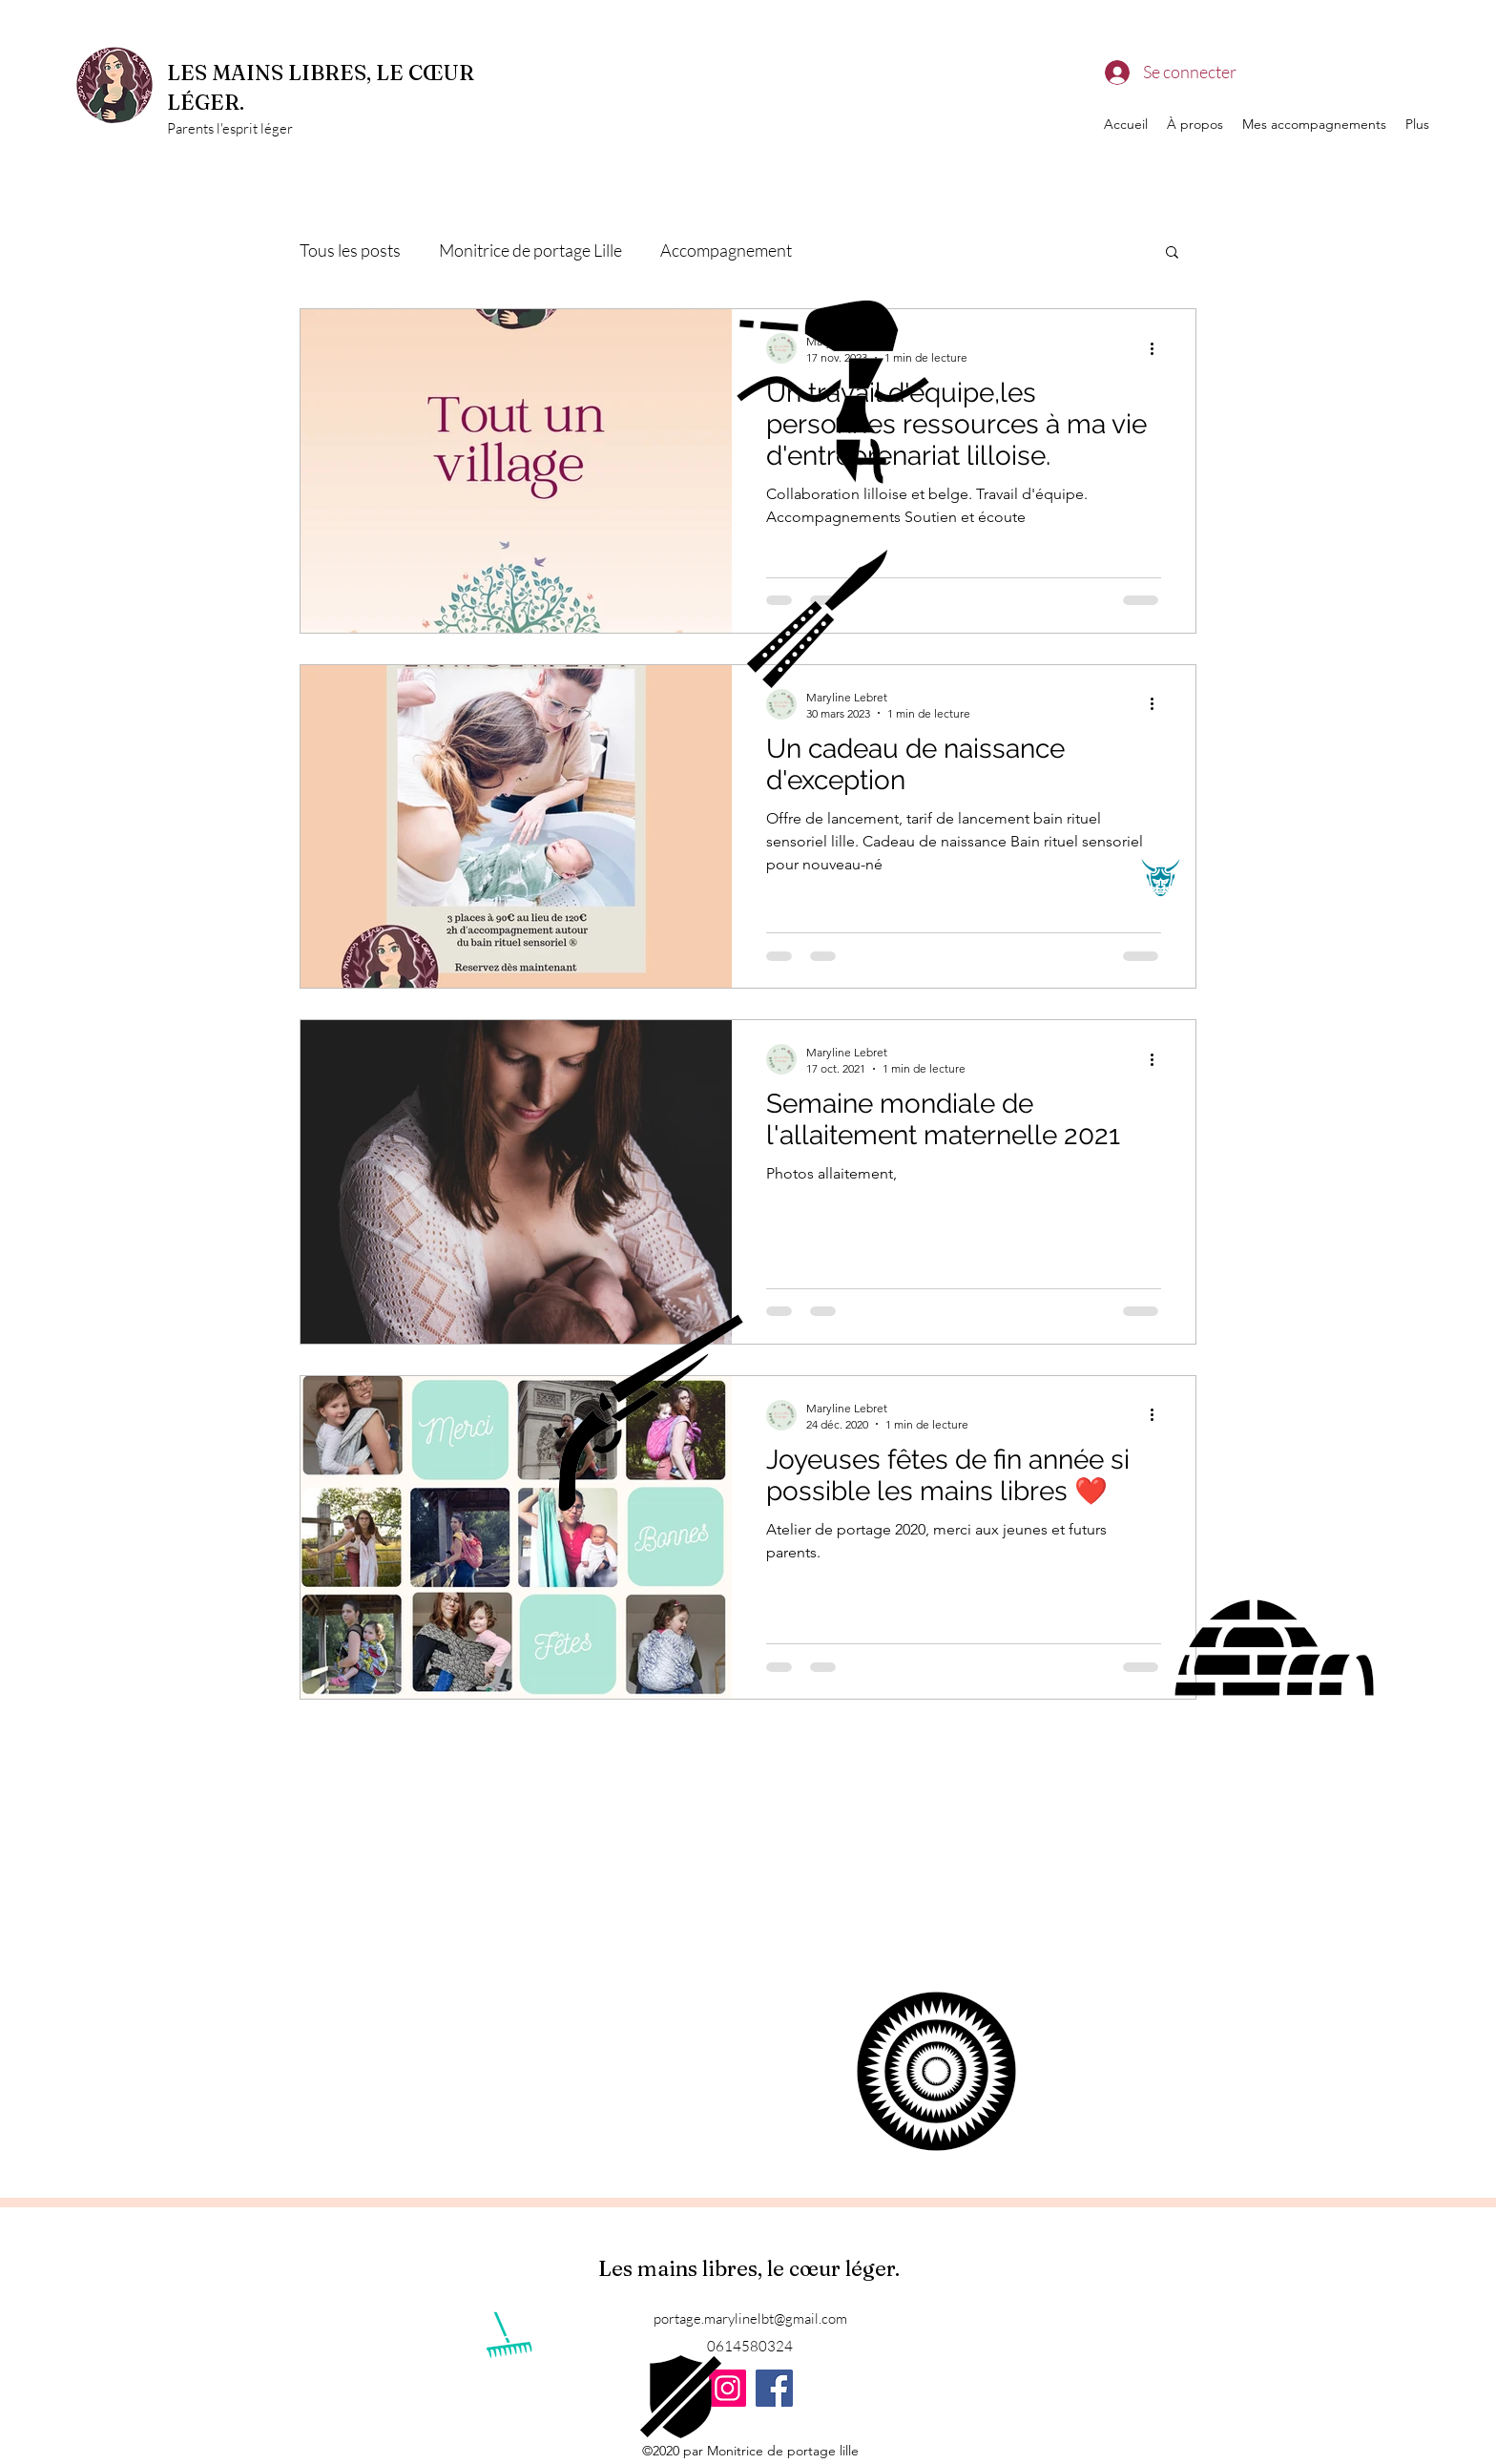 The height and width of the screenshot is (2464, 1496). I want to click on access boat engine controls or settings, so click(833, 392).